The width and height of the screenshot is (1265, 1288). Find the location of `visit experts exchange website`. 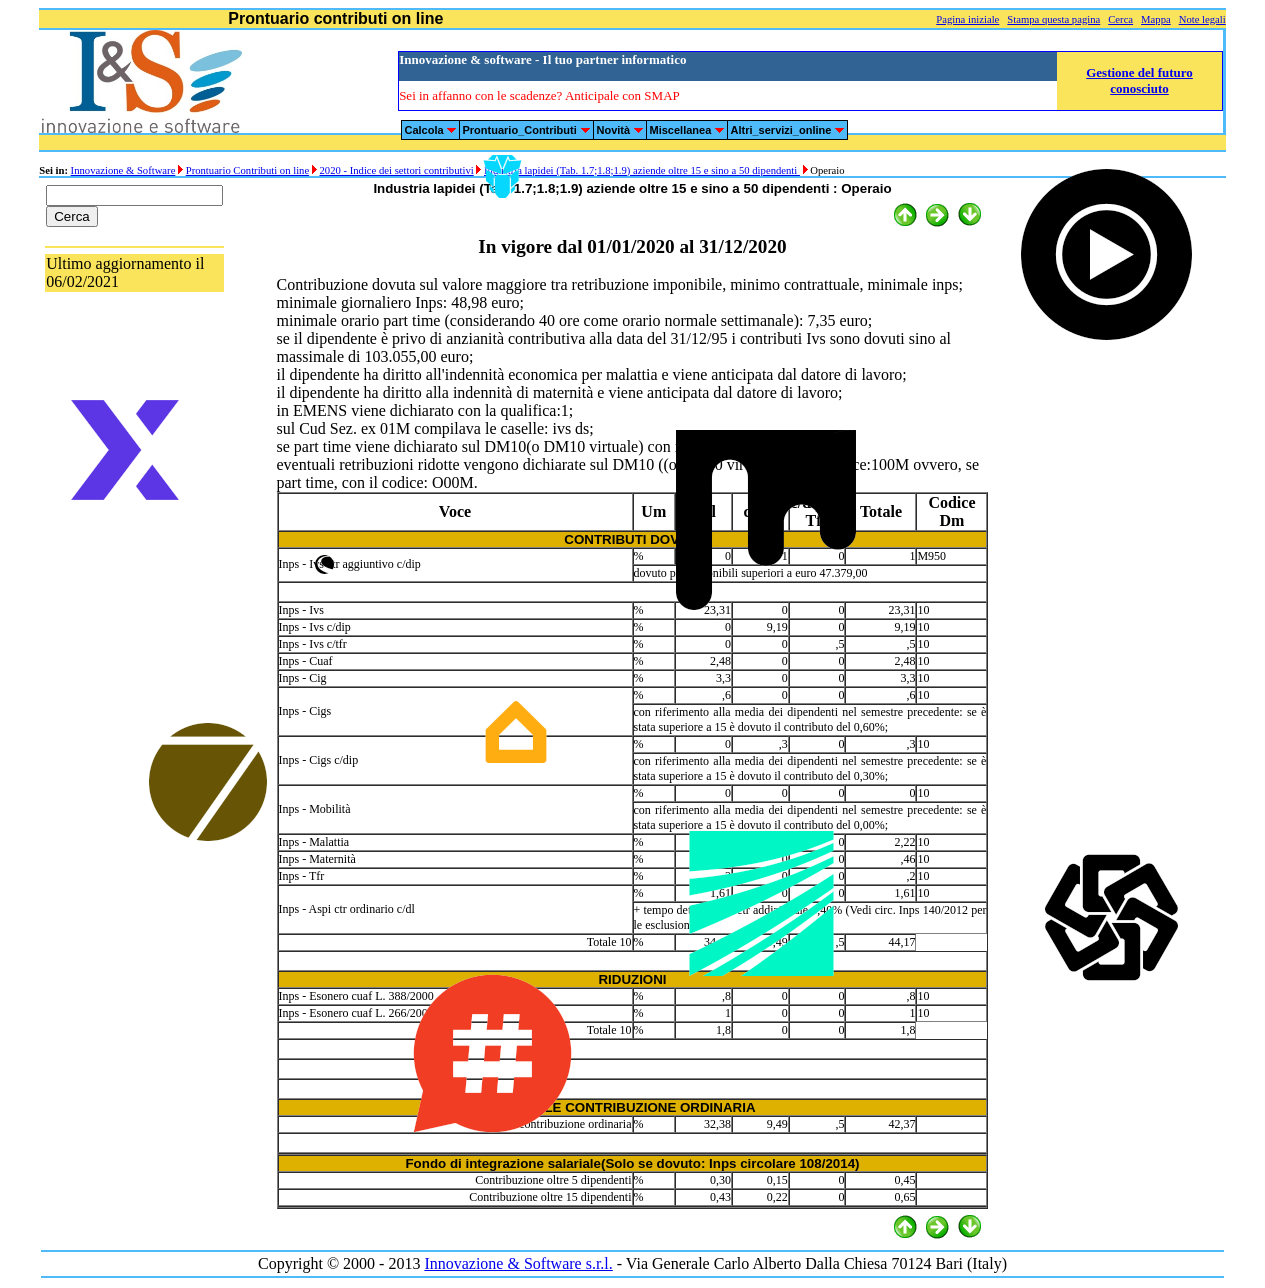

visit experts exchange website is located at coordinates (125, 450).